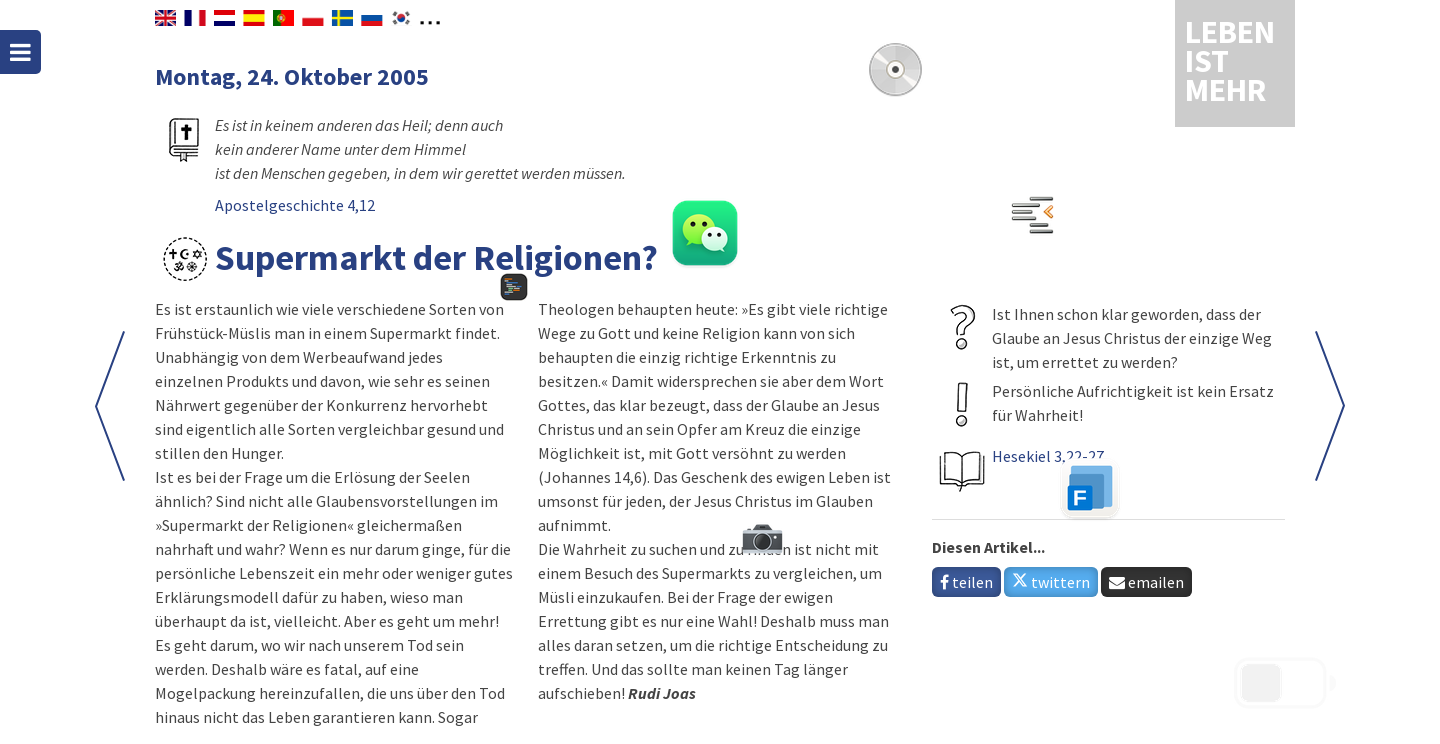  Describe the element at coordinates (1032, 216) in the screenshot. I see `decrease text indentation` at that location.